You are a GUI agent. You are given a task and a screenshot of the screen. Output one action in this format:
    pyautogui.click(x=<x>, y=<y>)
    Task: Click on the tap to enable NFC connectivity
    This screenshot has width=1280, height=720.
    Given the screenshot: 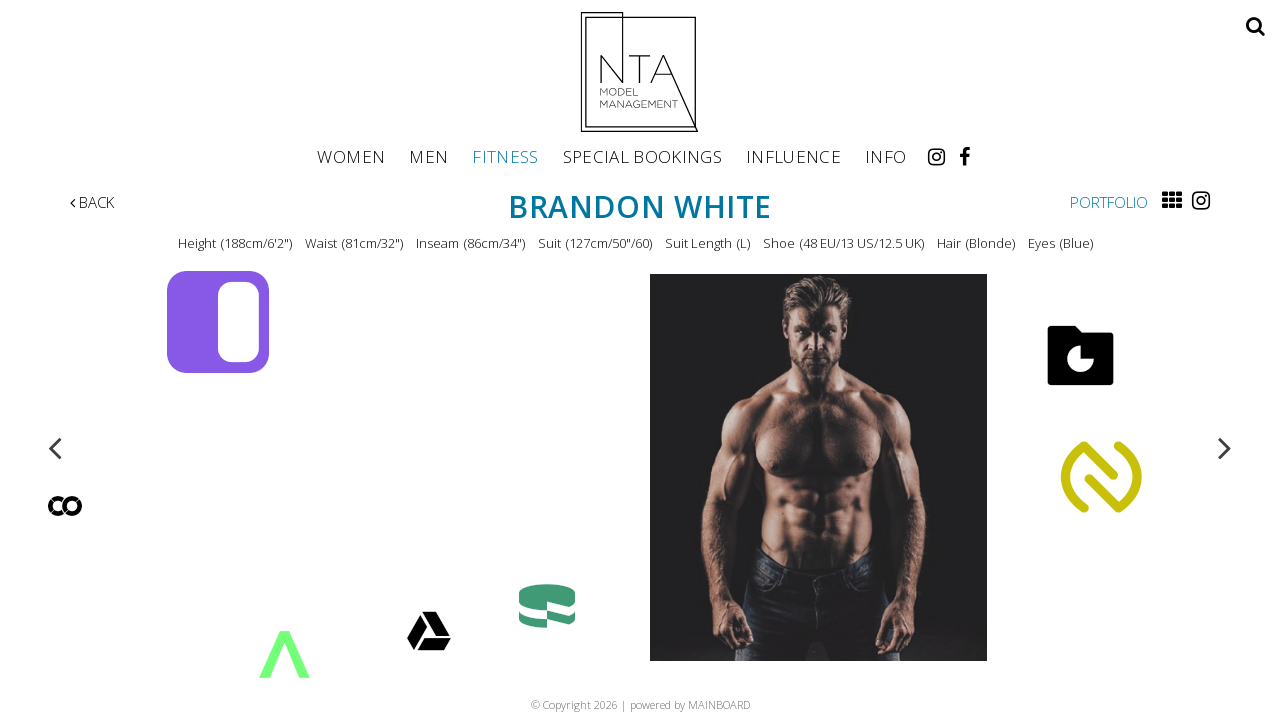 What is the action you would take?
    pyautogui.click(x=1101, y=477)
    